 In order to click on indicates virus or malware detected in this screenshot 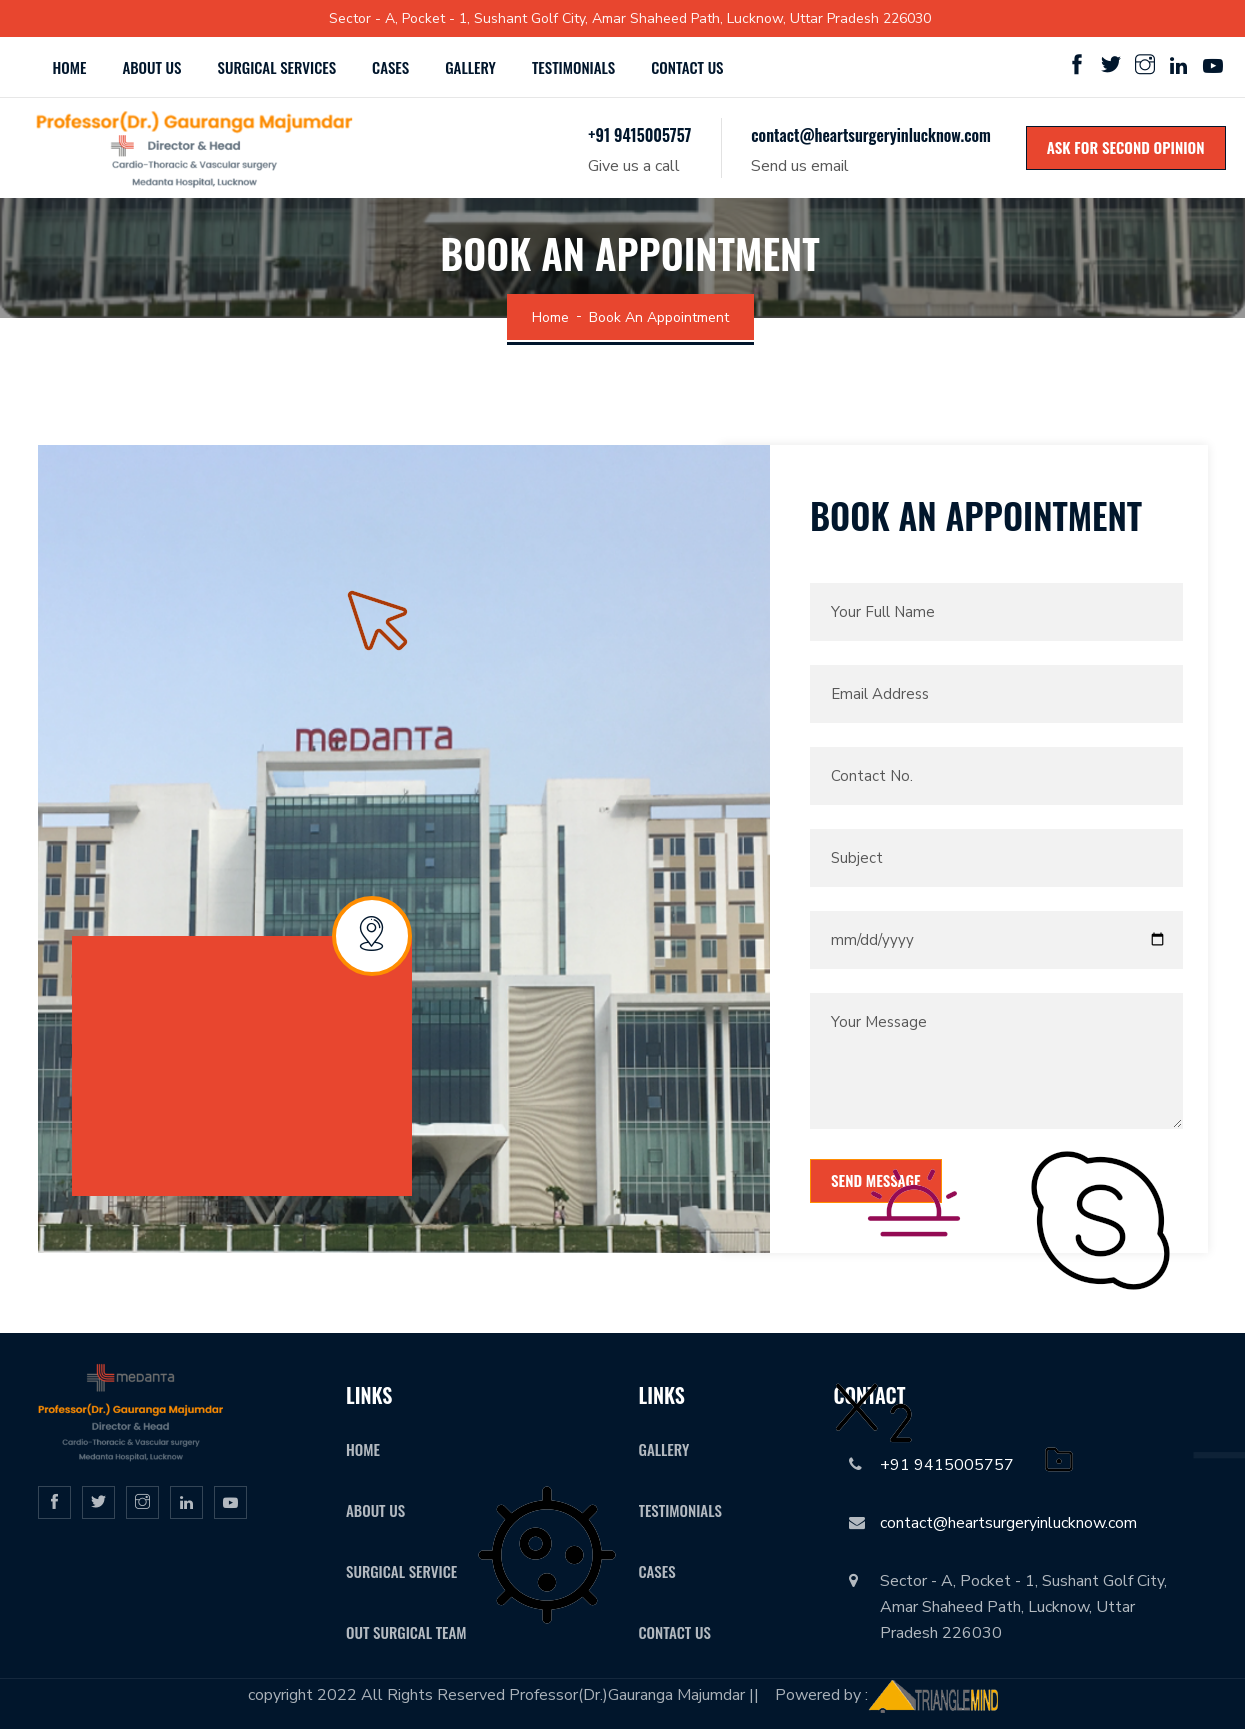, I will do `click(547, 1555)`.